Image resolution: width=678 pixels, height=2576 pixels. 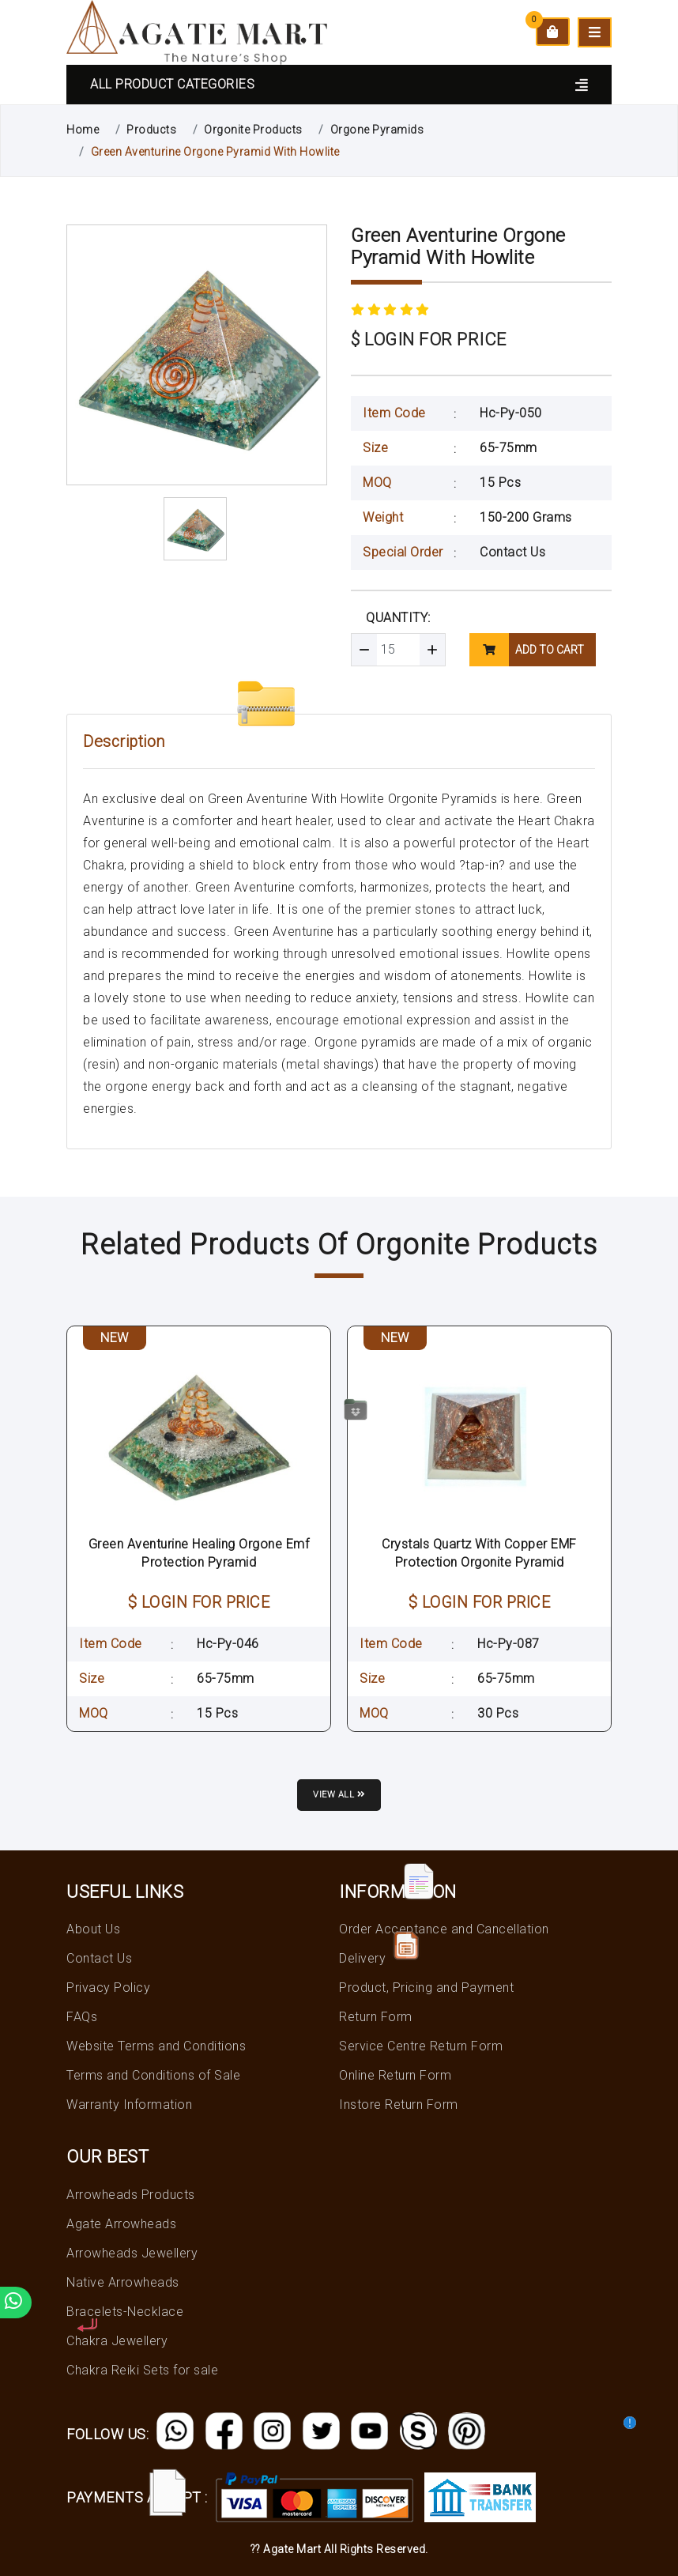 I want to click on reply to all recipients of an email, so click(x=87, y=2324).